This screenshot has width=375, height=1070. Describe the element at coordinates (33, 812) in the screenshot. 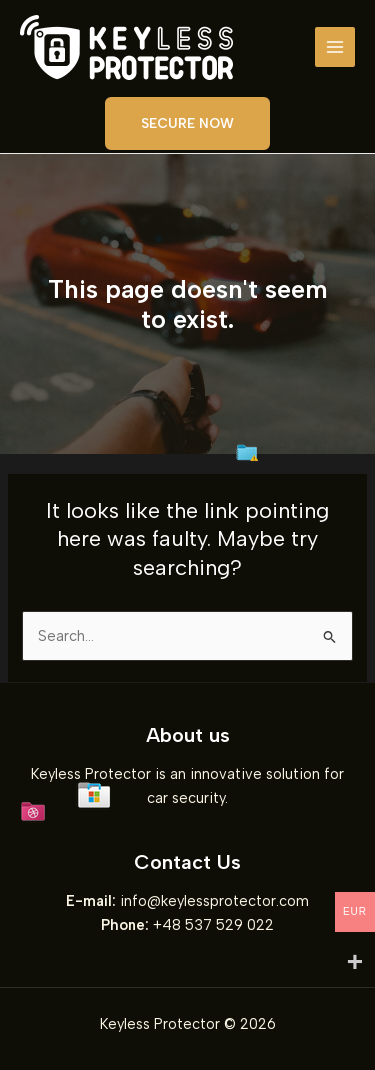

I see `folder containing Dribbble design assets` at that location.